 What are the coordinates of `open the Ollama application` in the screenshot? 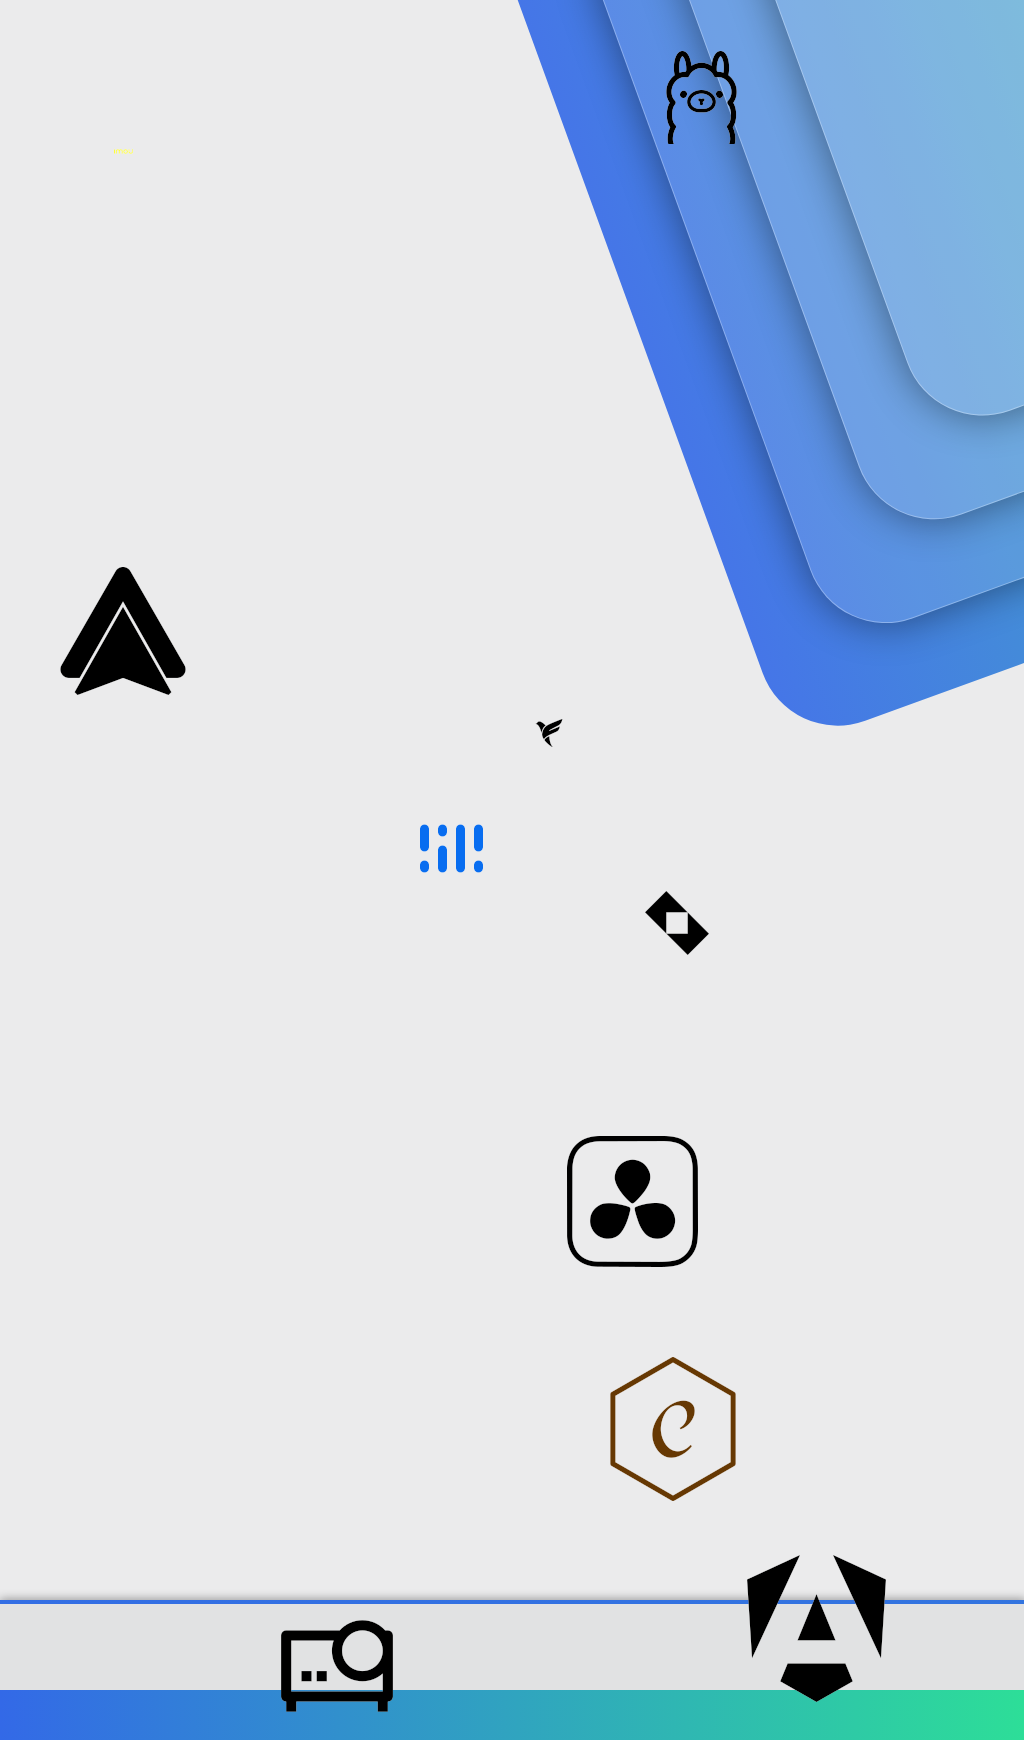 It's located at (701, 97).